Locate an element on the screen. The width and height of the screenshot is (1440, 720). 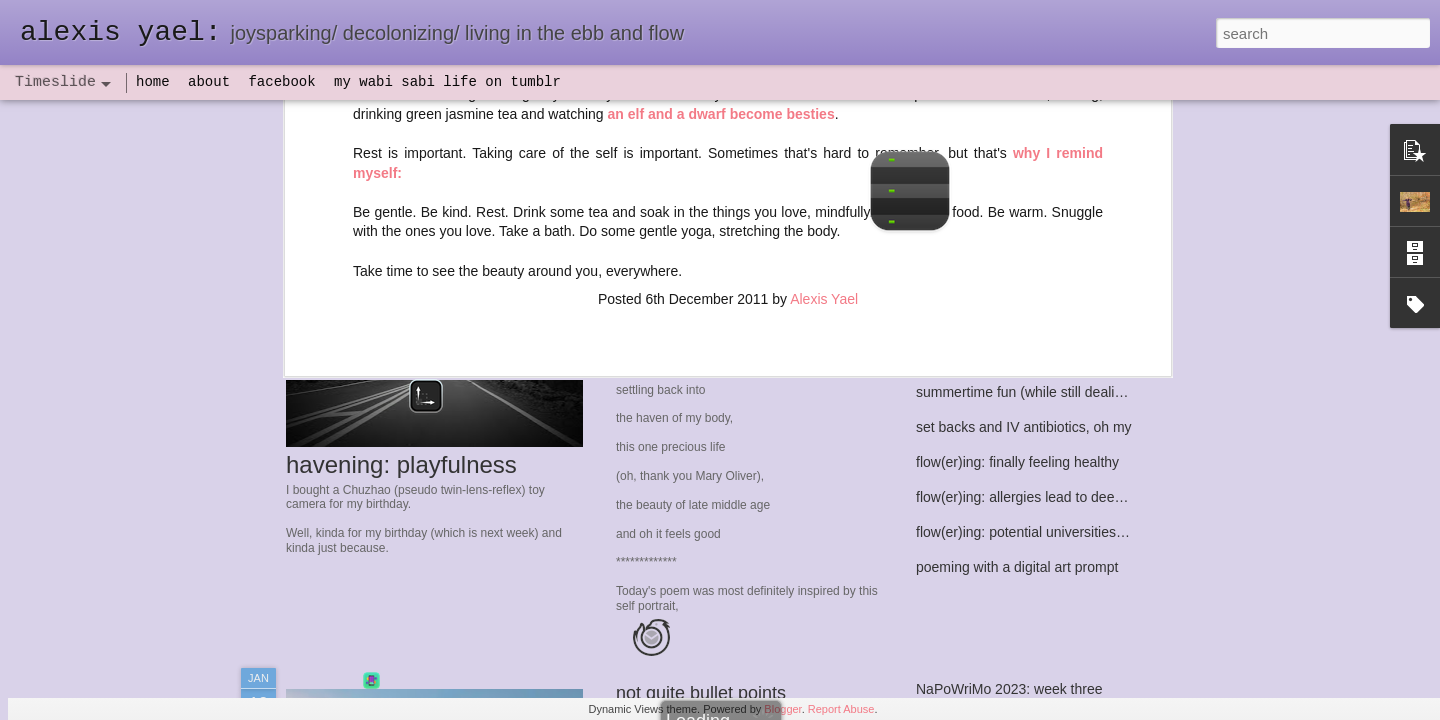
open thunderbird email client is located at coordinates (651, 637).